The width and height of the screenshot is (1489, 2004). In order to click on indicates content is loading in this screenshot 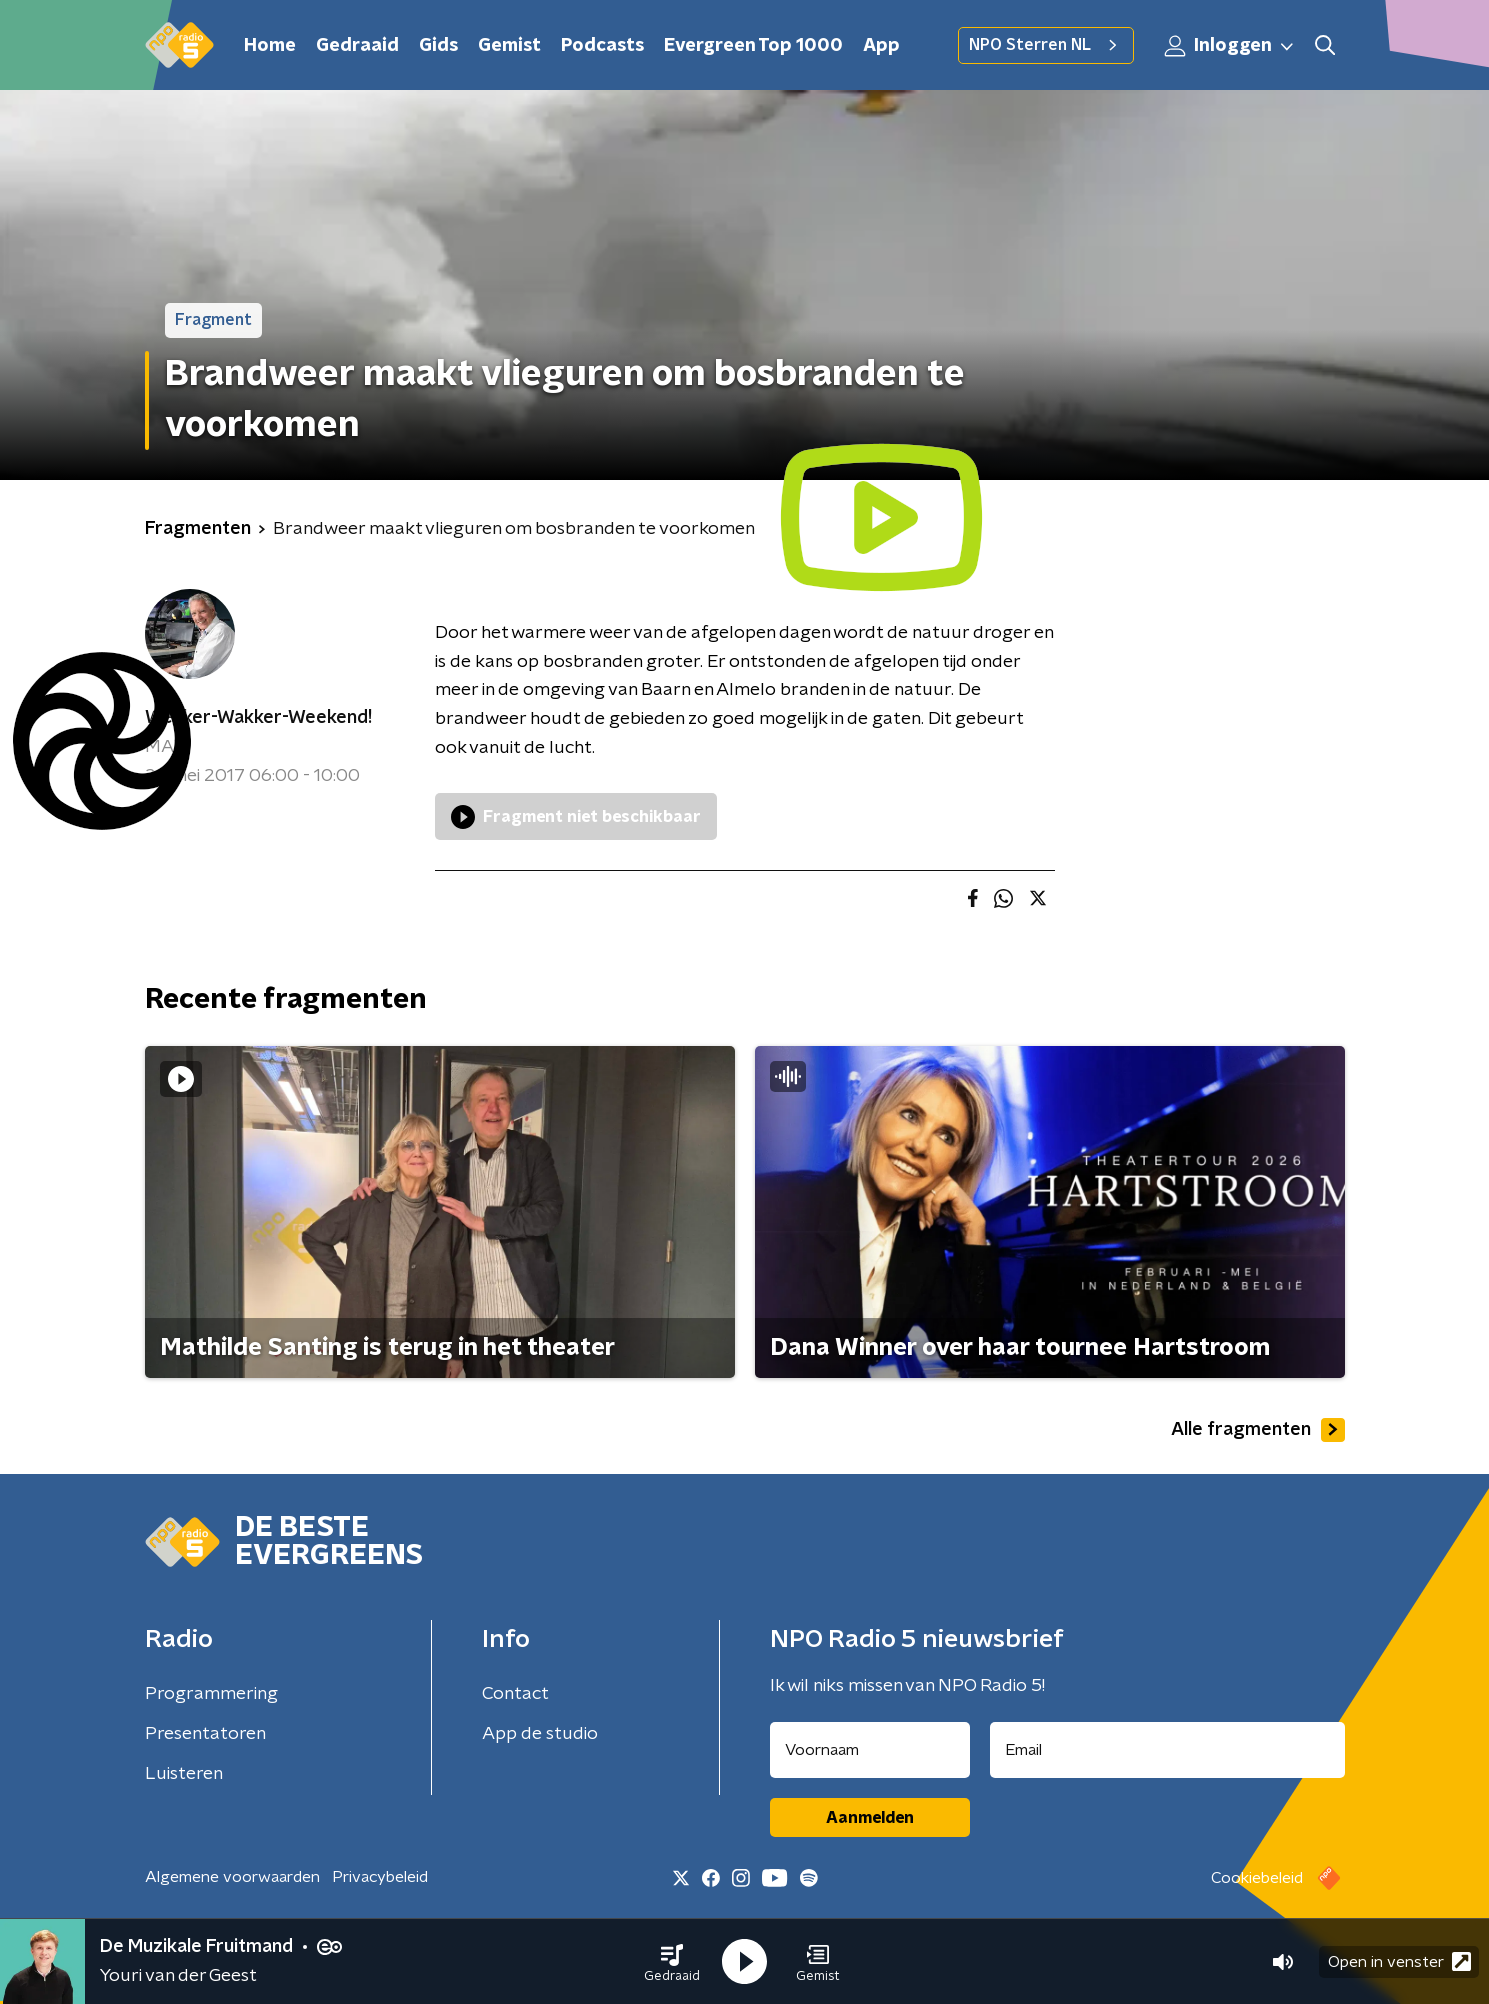, I will do `click(102, 741)`.